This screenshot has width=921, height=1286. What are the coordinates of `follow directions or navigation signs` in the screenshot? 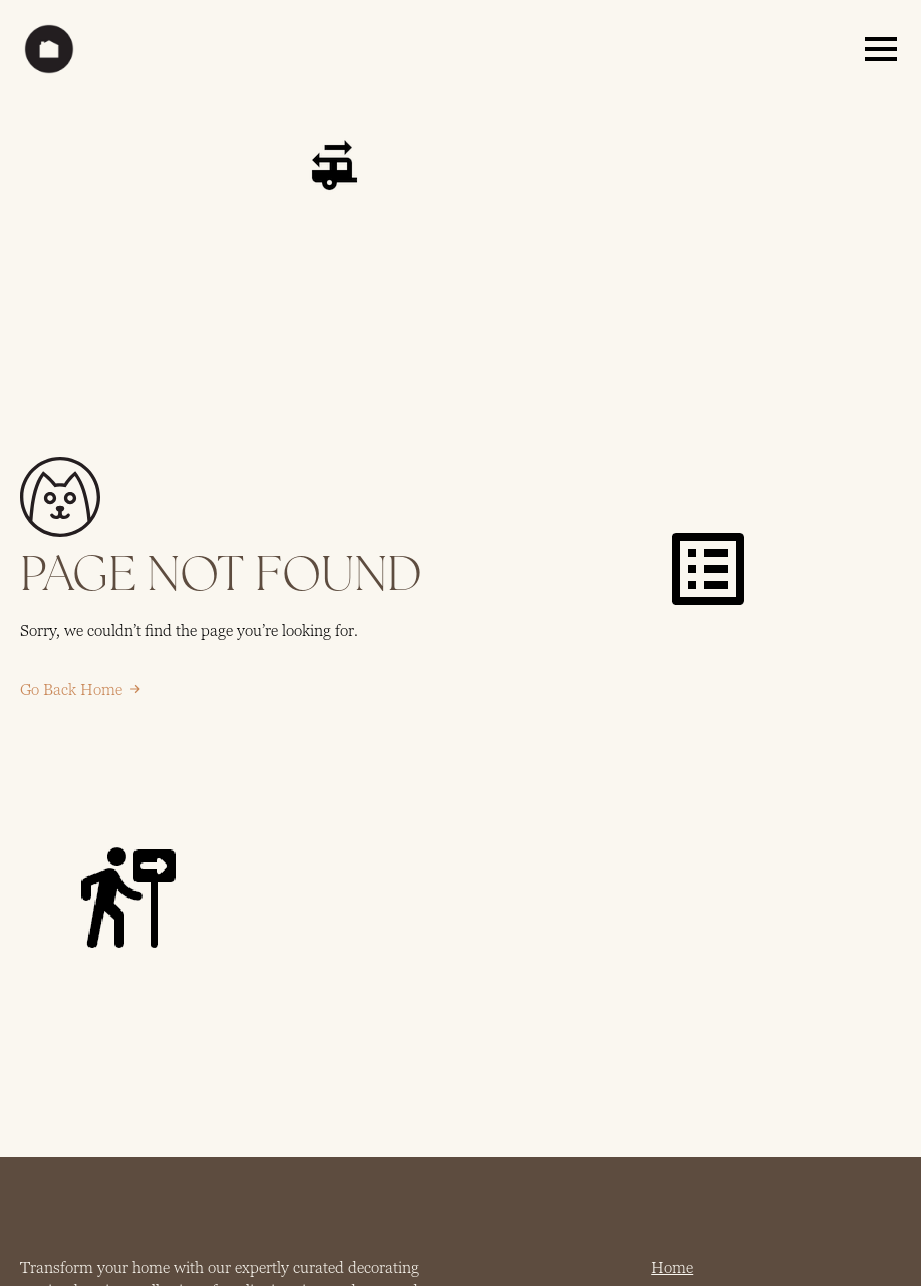 It's located at (128, 896).